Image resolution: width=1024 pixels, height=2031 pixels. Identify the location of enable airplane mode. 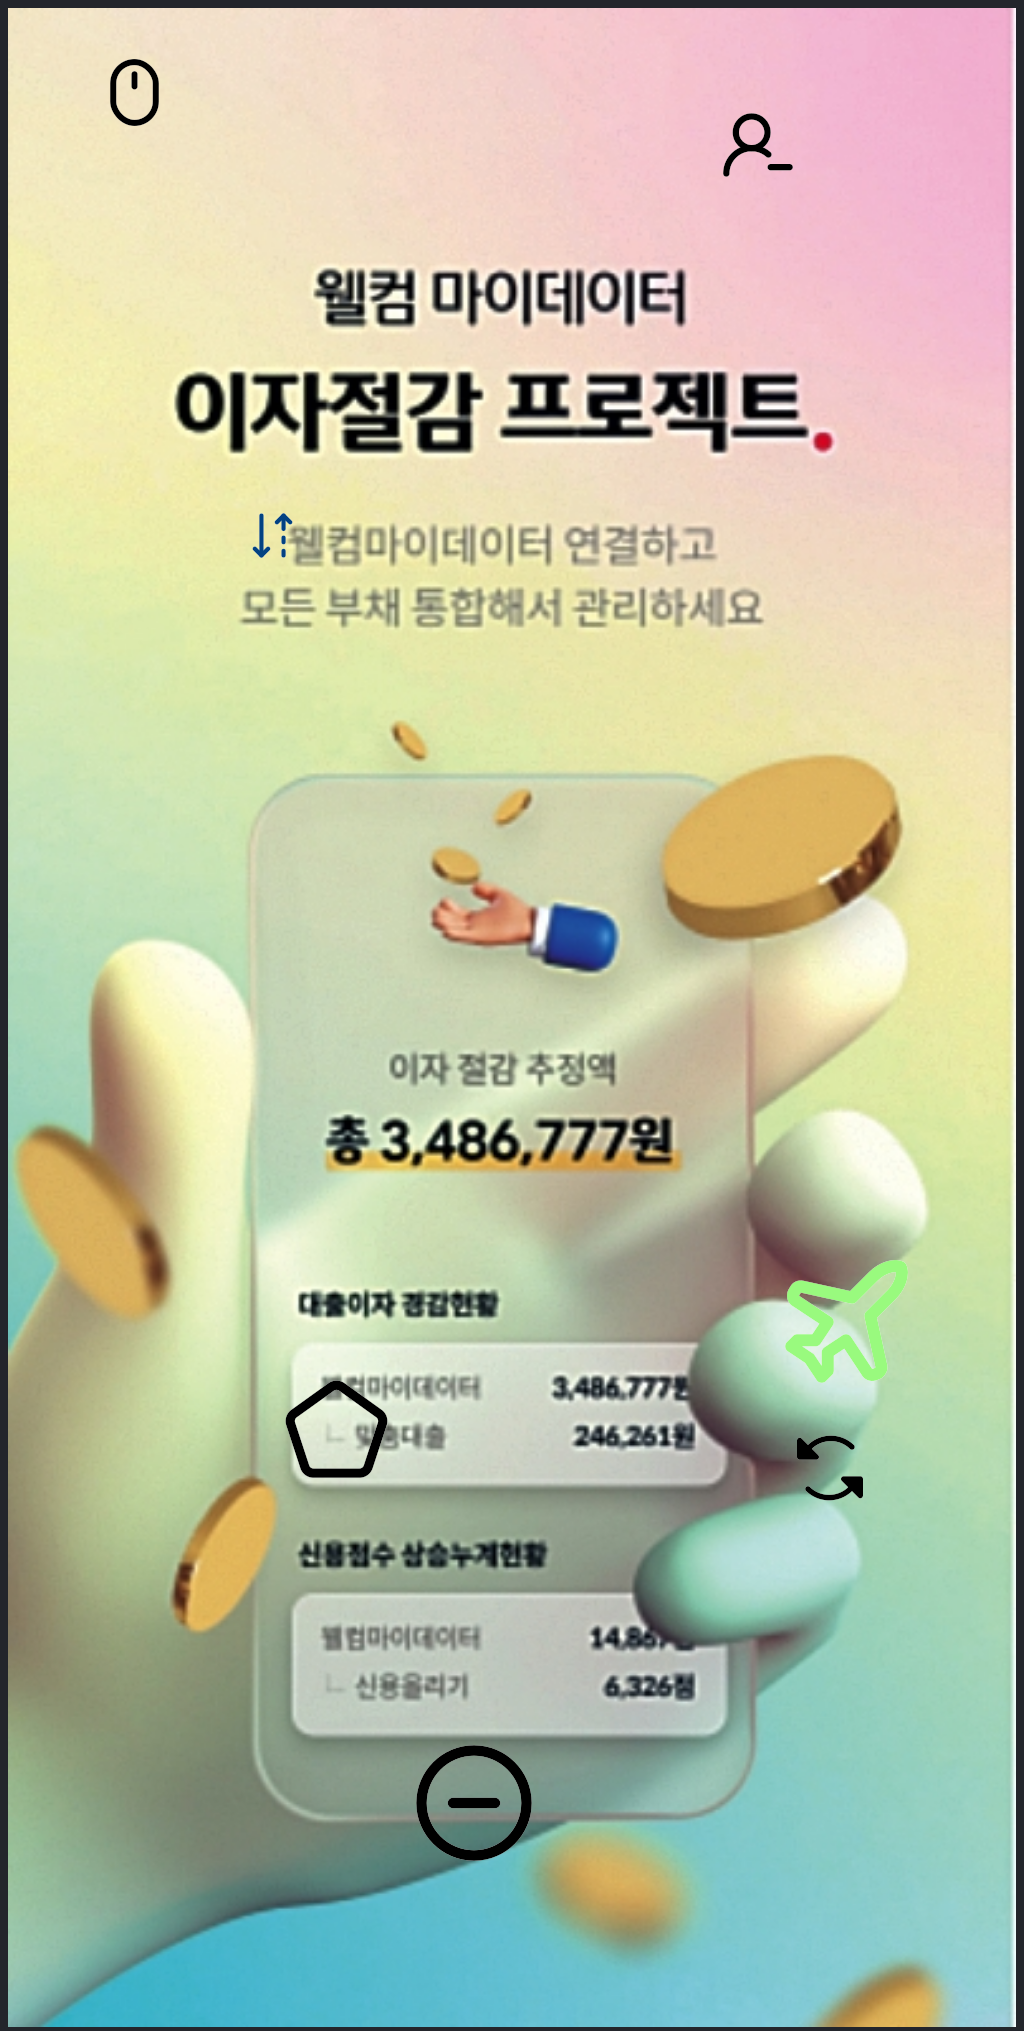
(846, 1322).